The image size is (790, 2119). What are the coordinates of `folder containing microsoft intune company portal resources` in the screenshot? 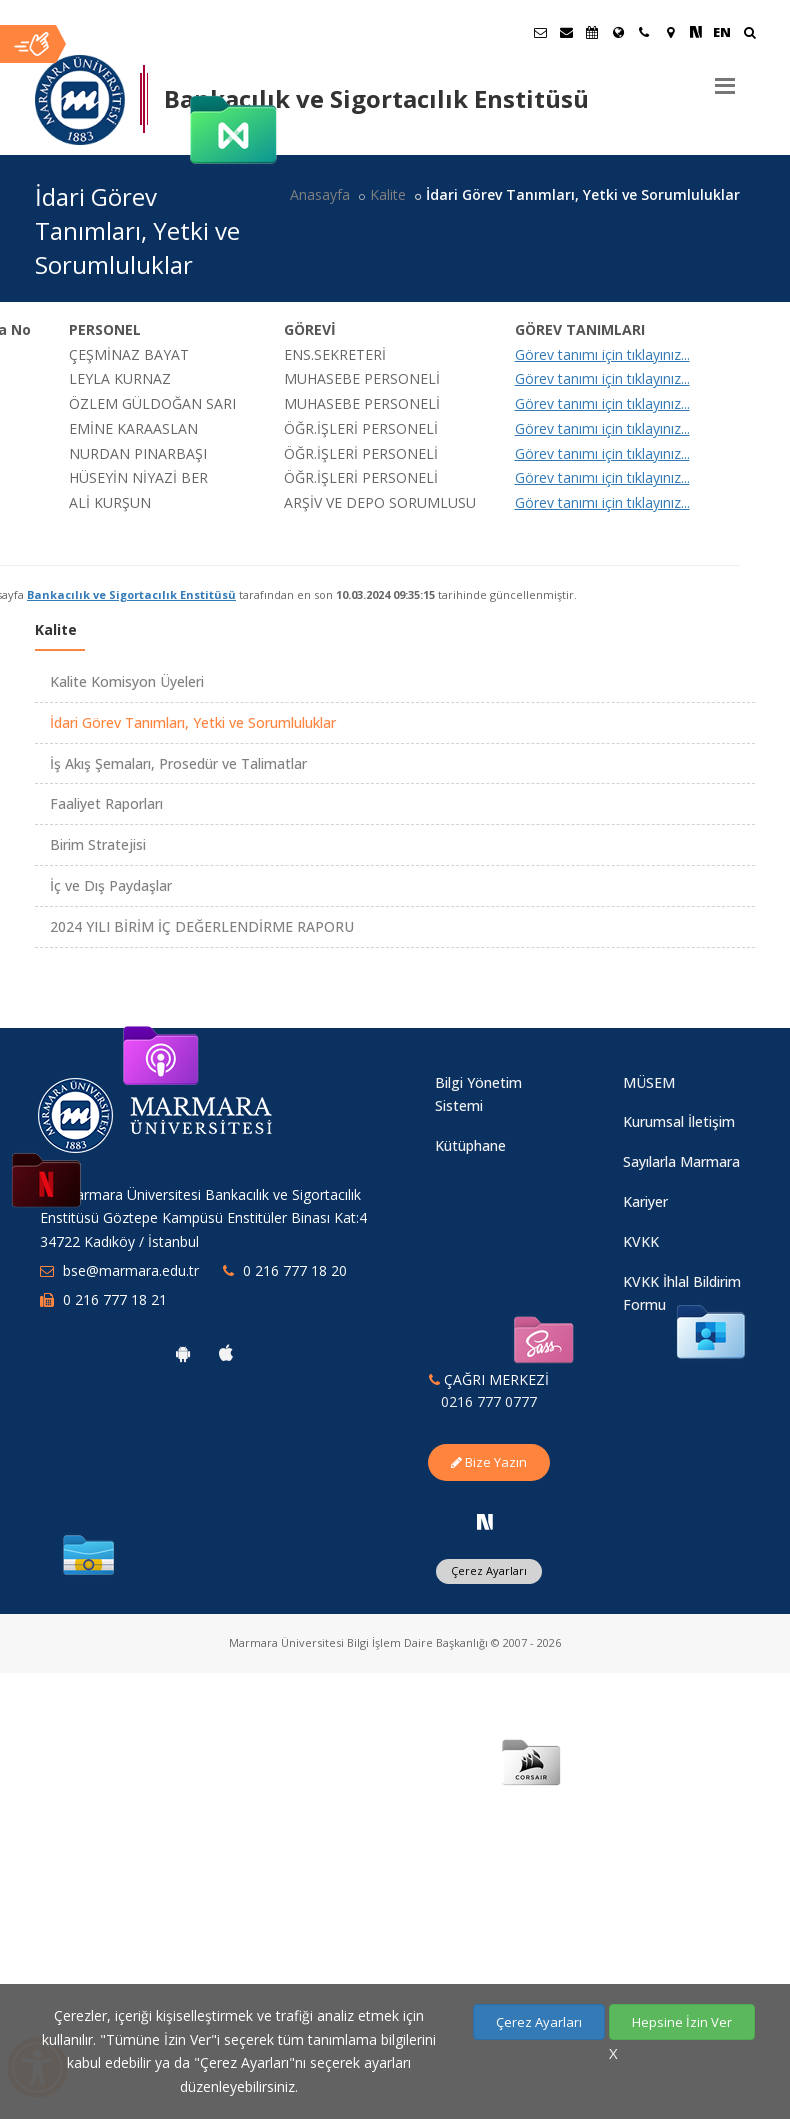 It's located at (710, 1333).